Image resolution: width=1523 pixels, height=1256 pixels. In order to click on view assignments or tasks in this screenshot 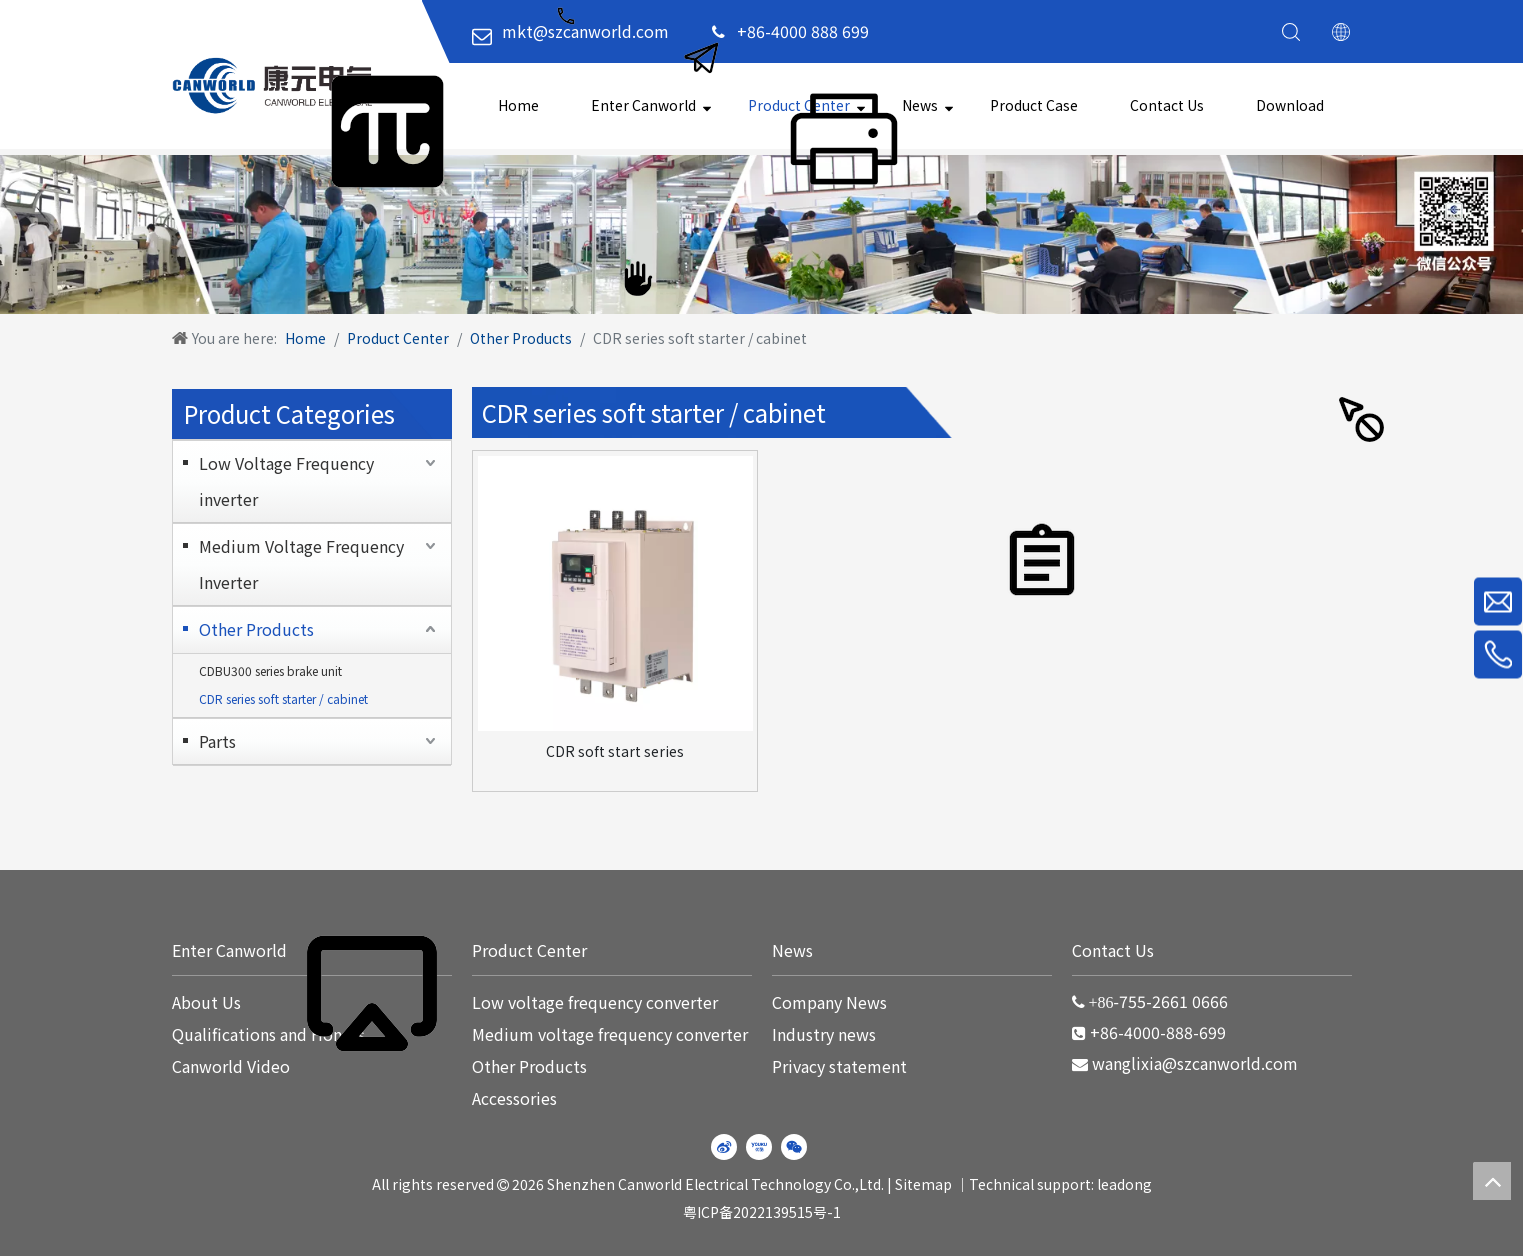, I will do `click(1042, 563)`.